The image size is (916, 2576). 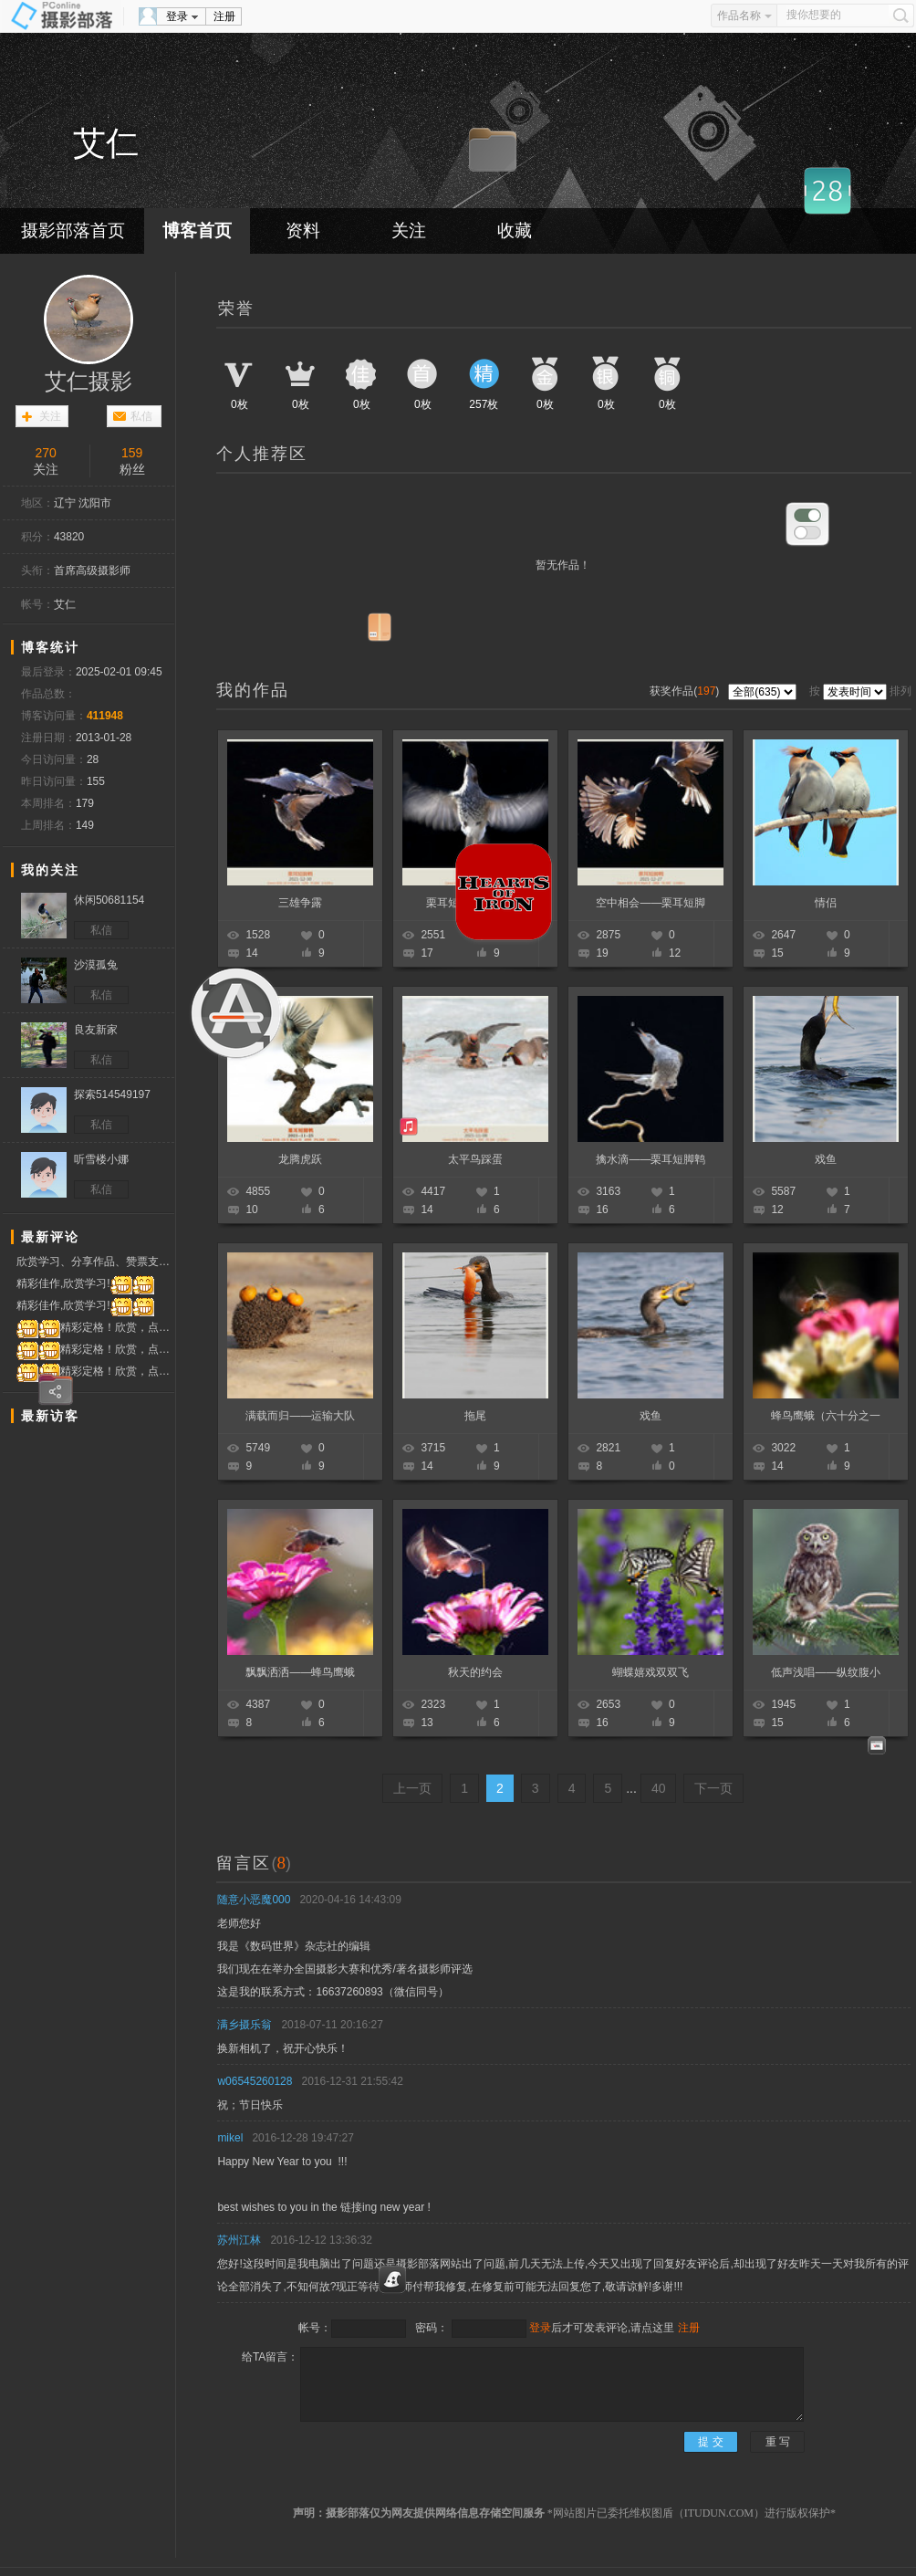 I want to click on launch Hearts of Iron game, so click(x=504, y=892).